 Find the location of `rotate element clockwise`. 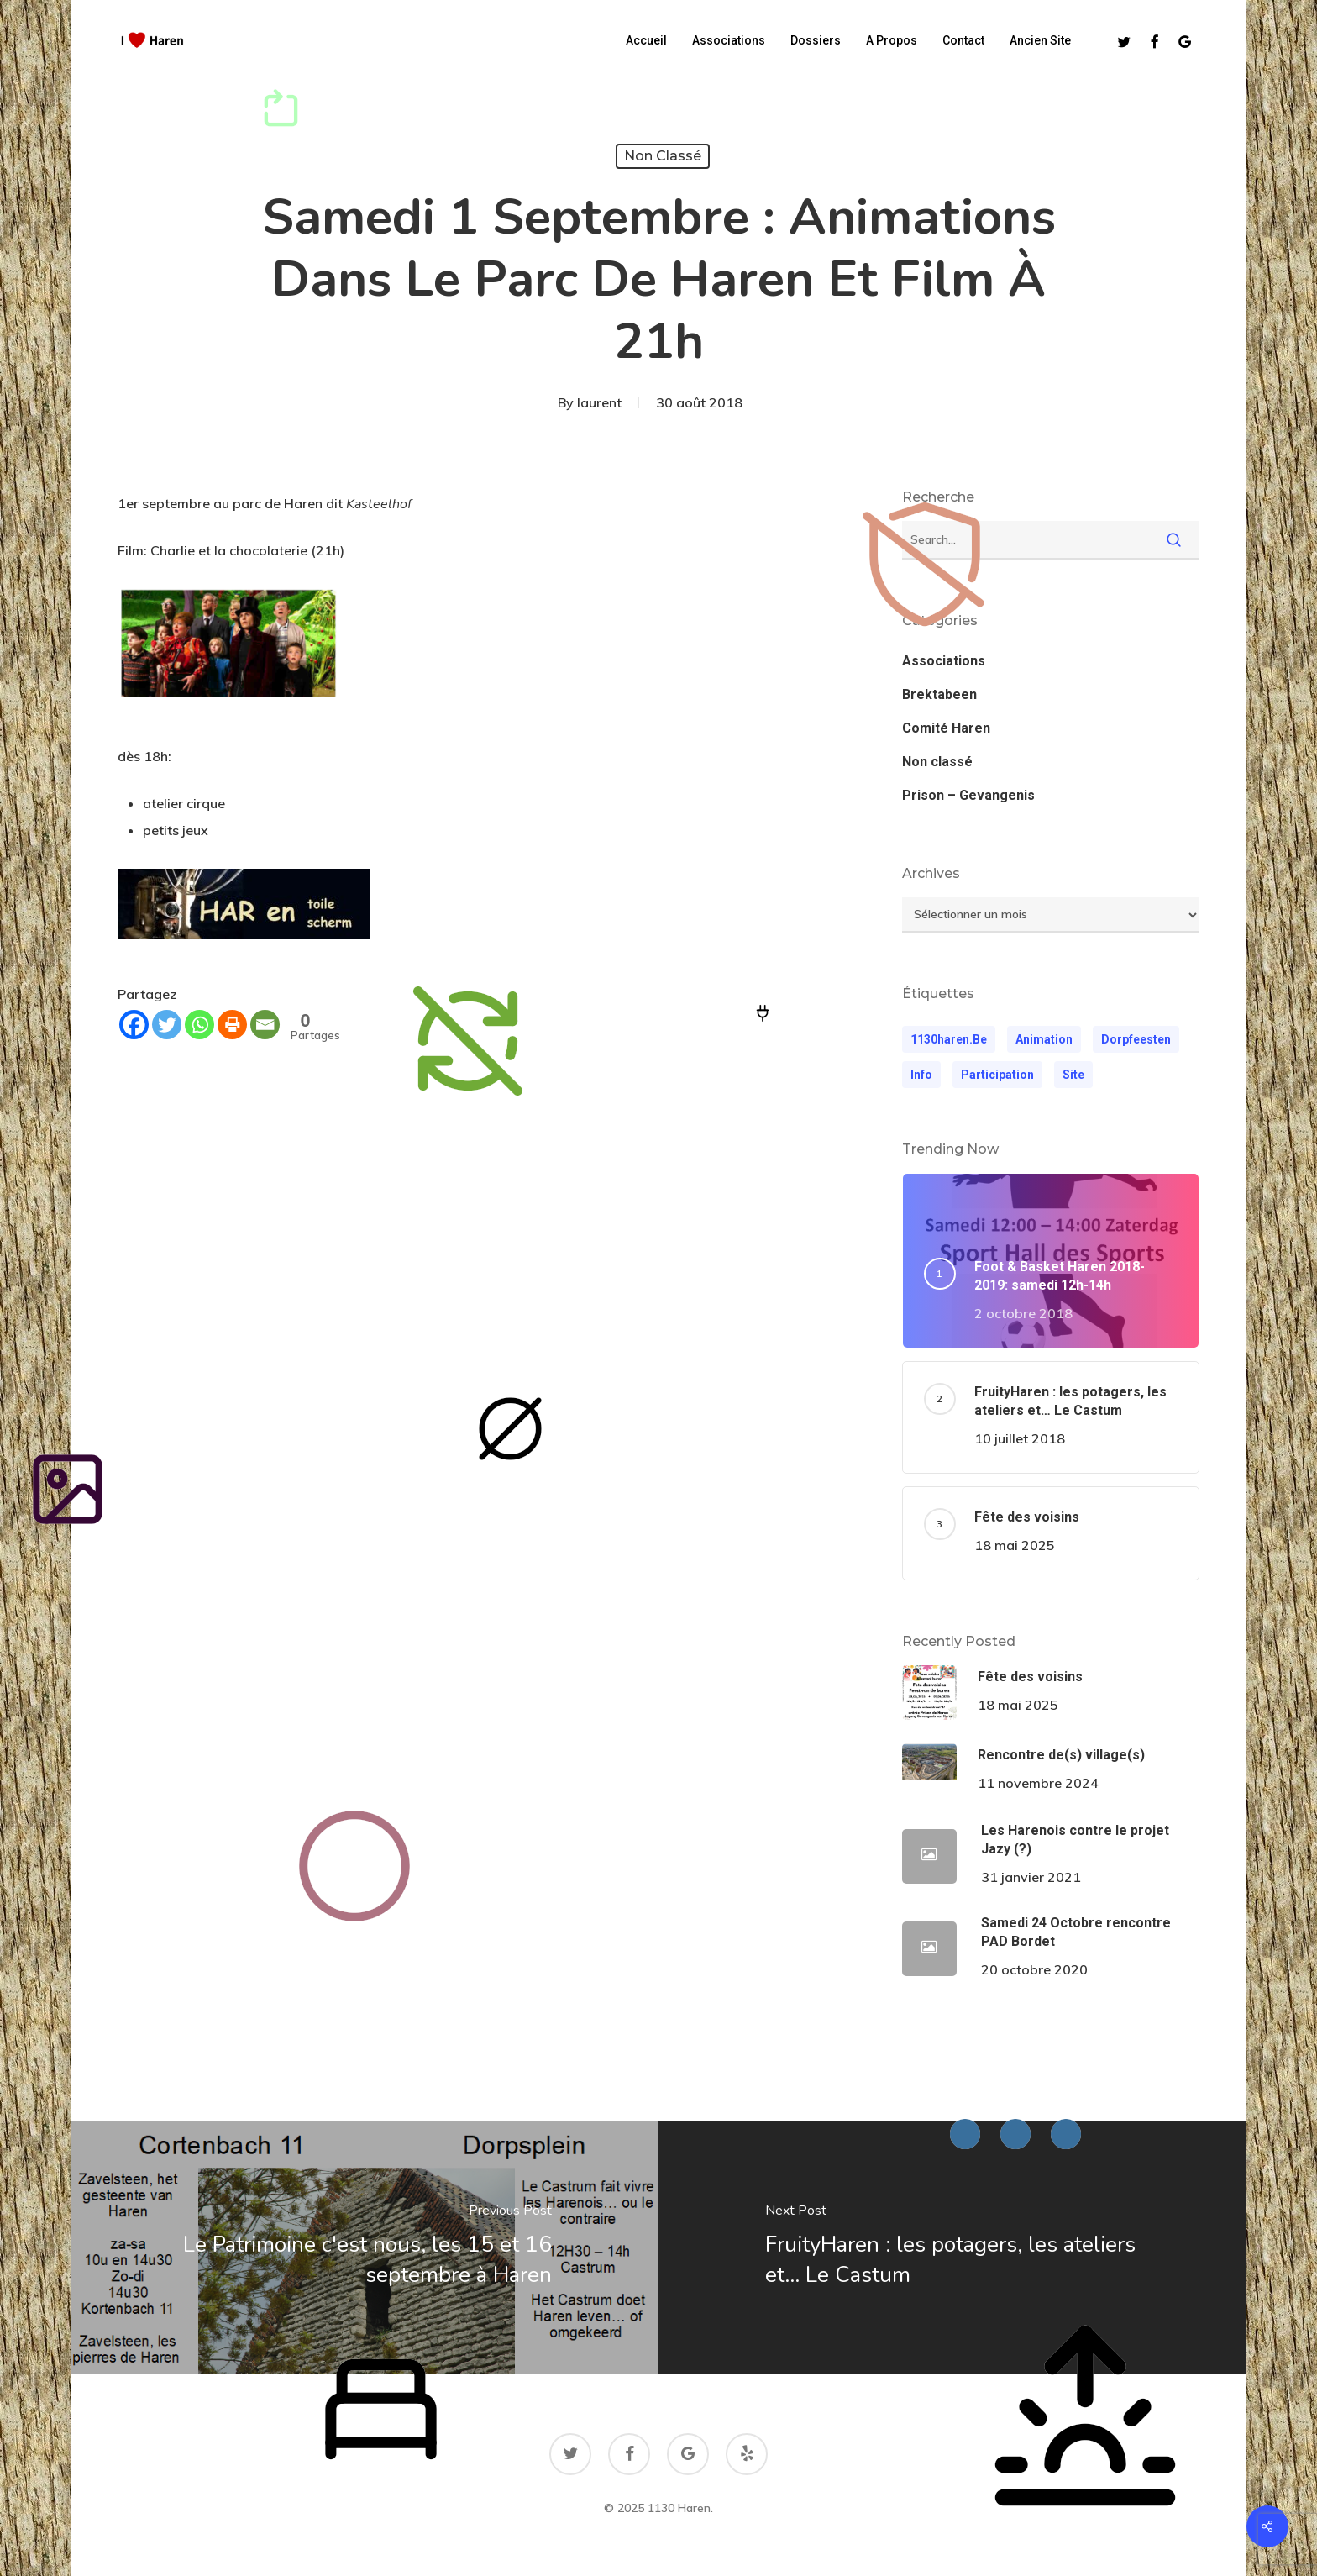

rotate element clockwise is located at coordinates (281, 109).